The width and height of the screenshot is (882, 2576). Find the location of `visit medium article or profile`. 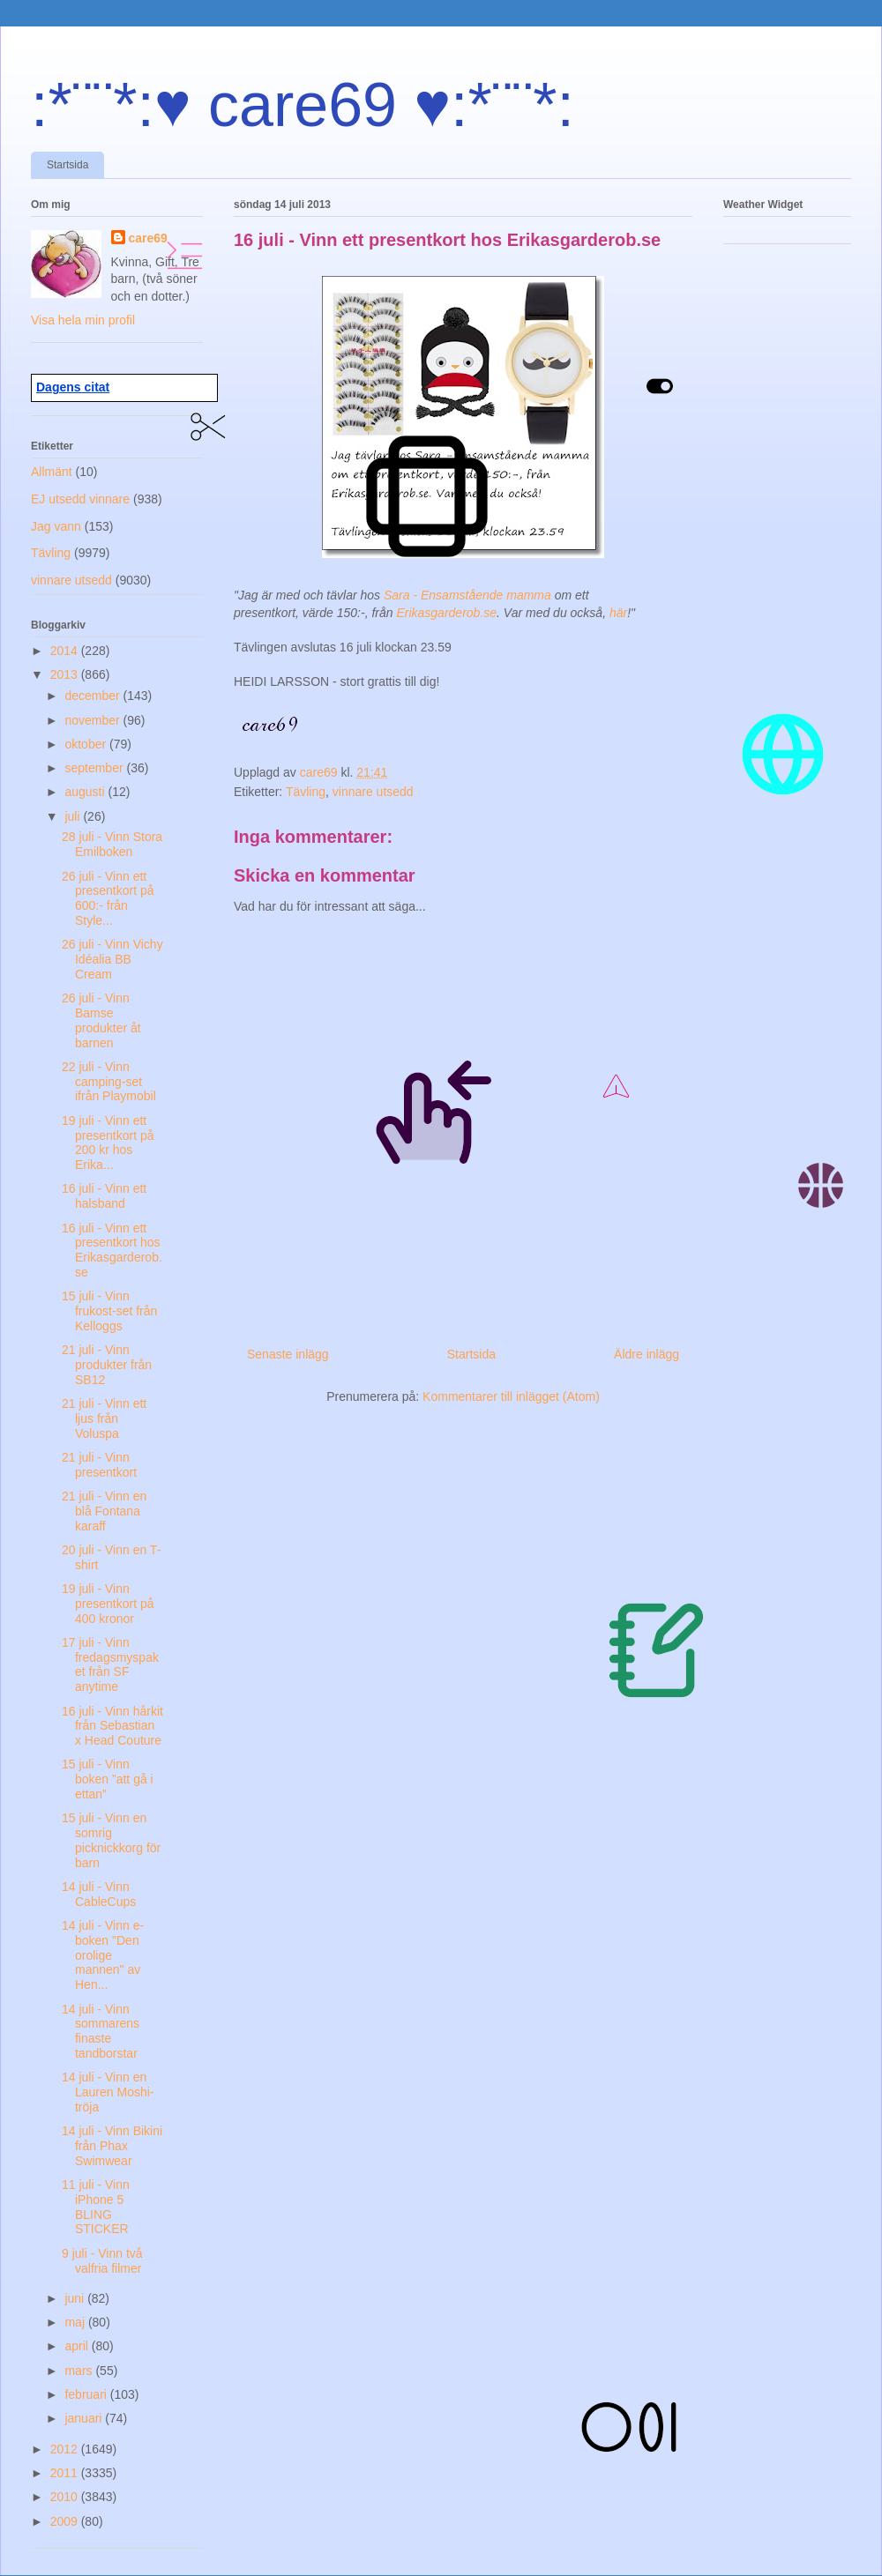

visit medium article or profile is located at coordinates (629, 2427).